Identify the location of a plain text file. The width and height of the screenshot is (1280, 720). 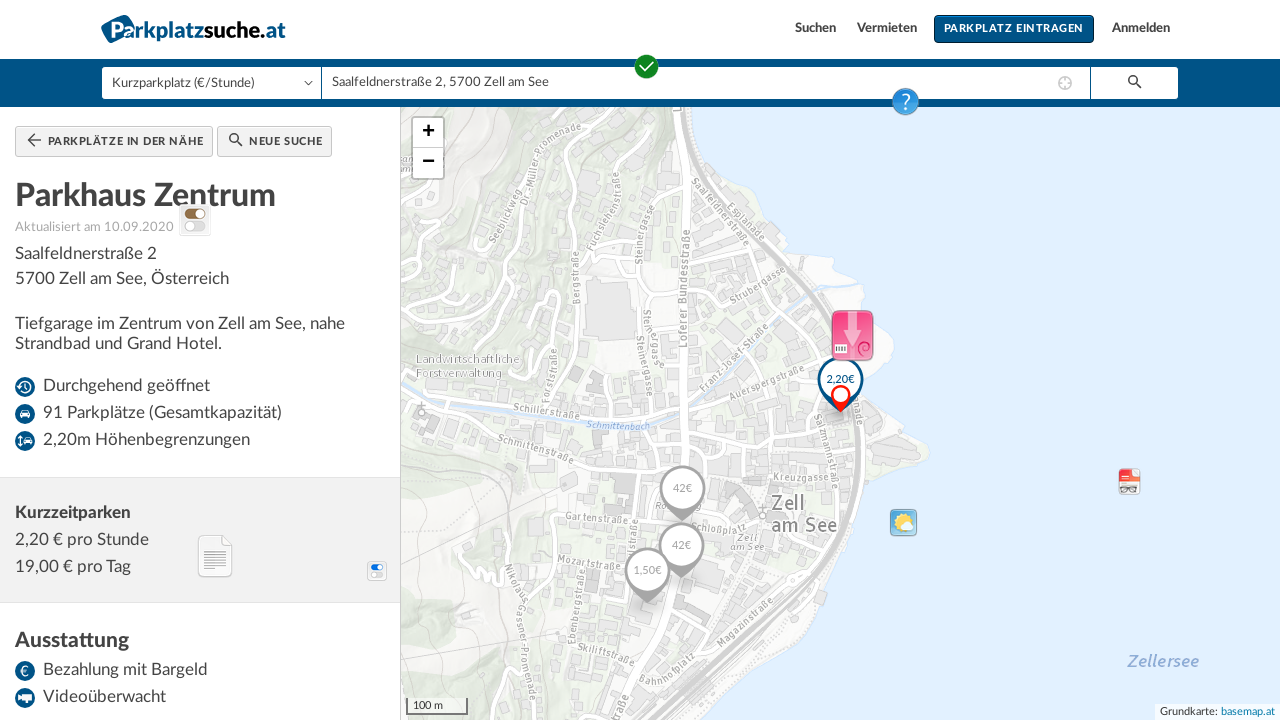
(215, 556).